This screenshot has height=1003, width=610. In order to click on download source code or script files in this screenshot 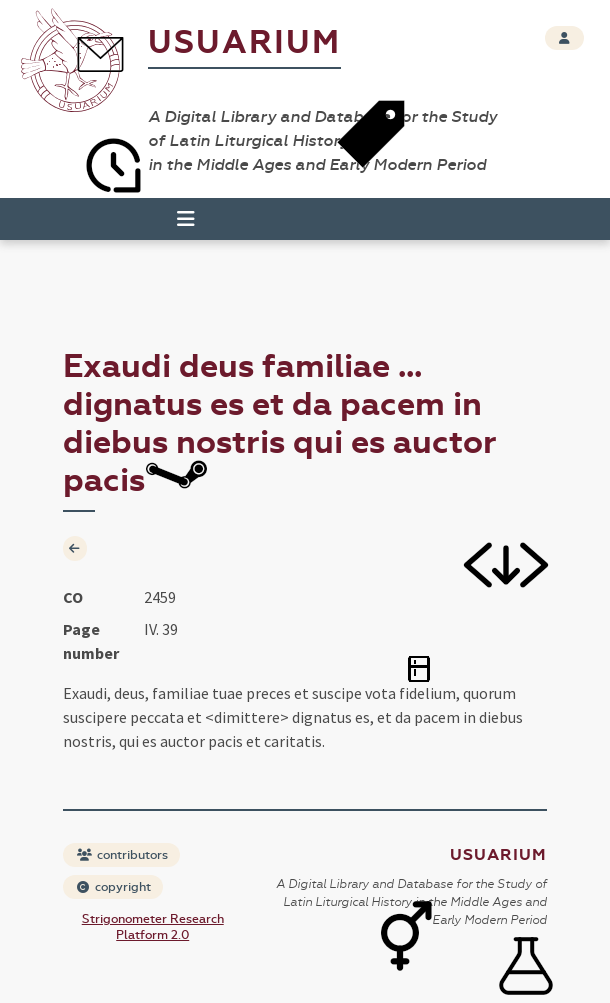, I will do `click(506, 565)`.